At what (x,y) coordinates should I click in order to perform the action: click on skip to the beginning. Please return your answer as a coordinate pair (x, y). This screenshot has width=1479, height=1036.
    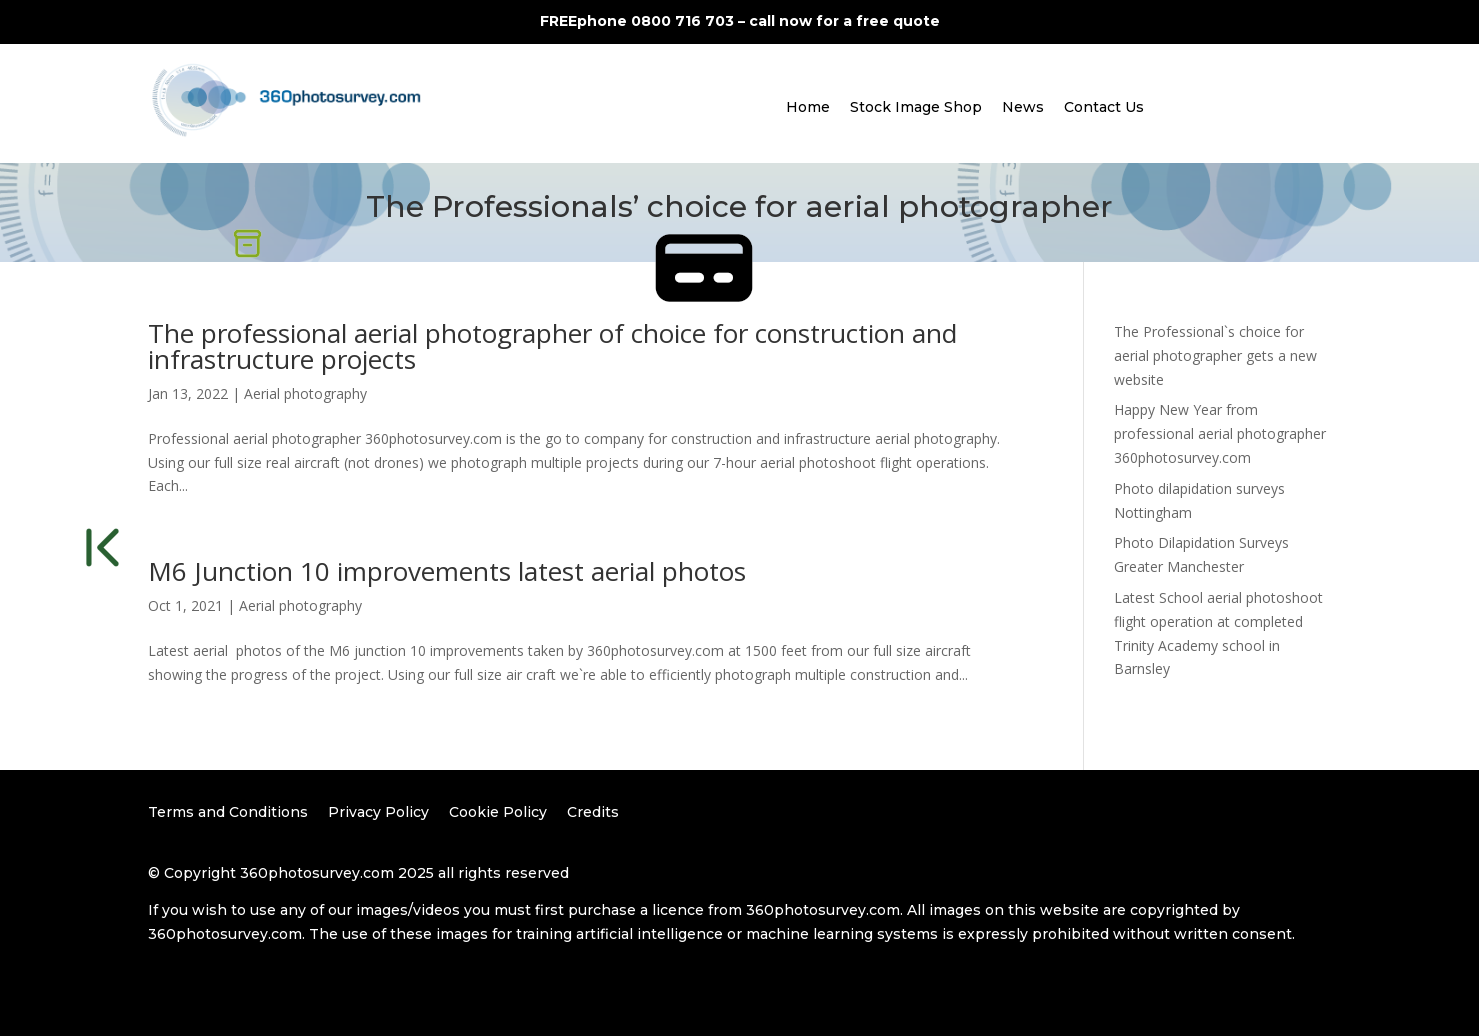
    Looking at the image, I should click on (102, 547).